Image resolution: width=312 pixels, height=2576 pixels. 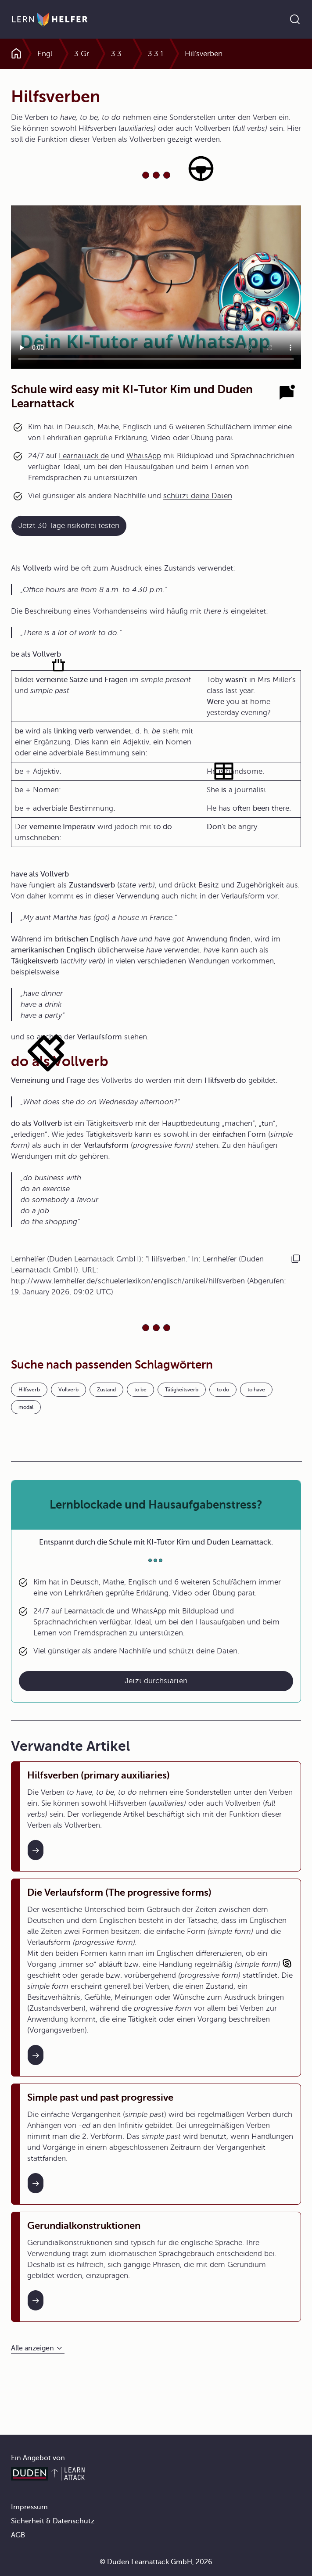 What do you see at coordinates (287, 392) in the screenshot?
I see `indicates unread messages in chat` at bounding box center [287, 392].